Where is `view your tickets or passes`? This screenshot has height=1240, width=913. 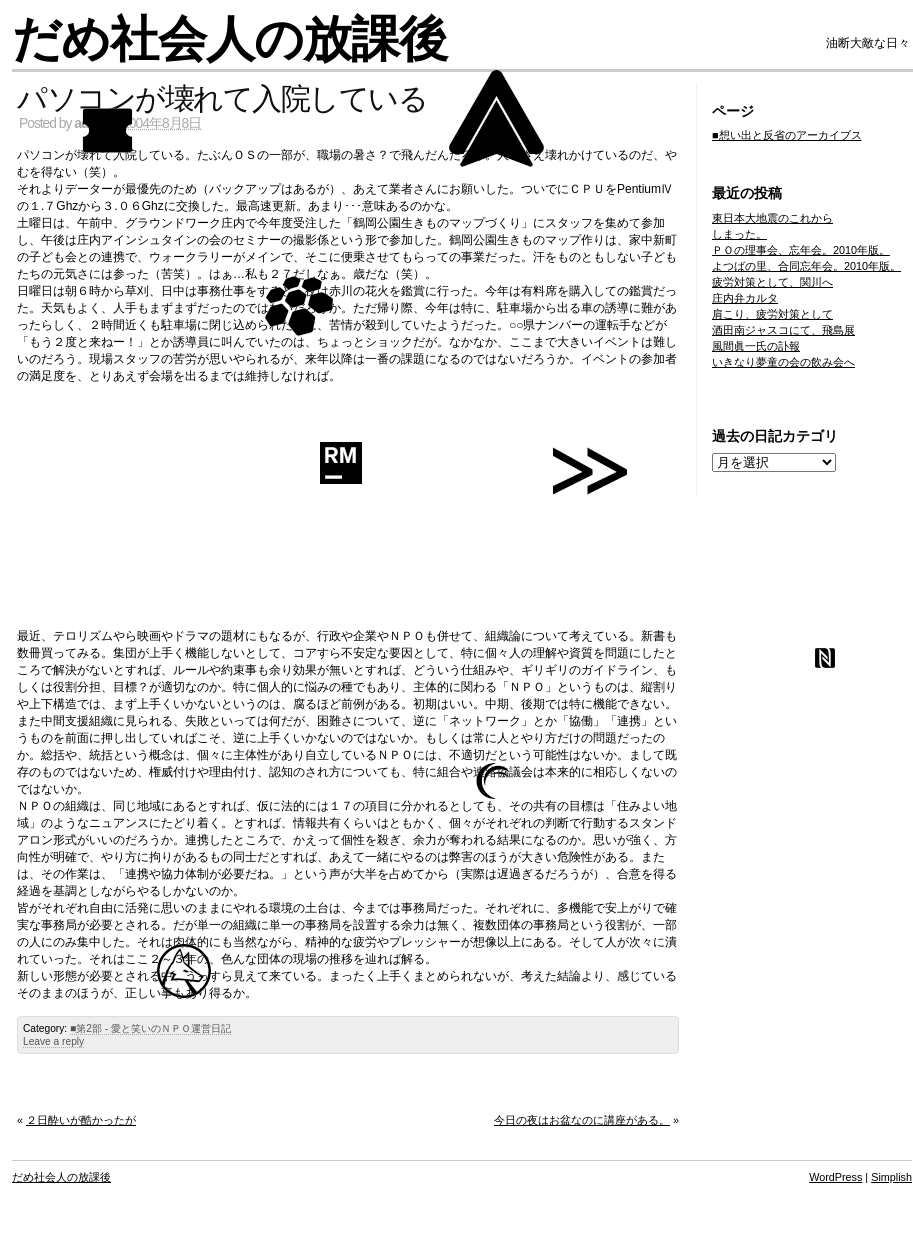 view your tickets or passes is located at coordinates (107, 130).